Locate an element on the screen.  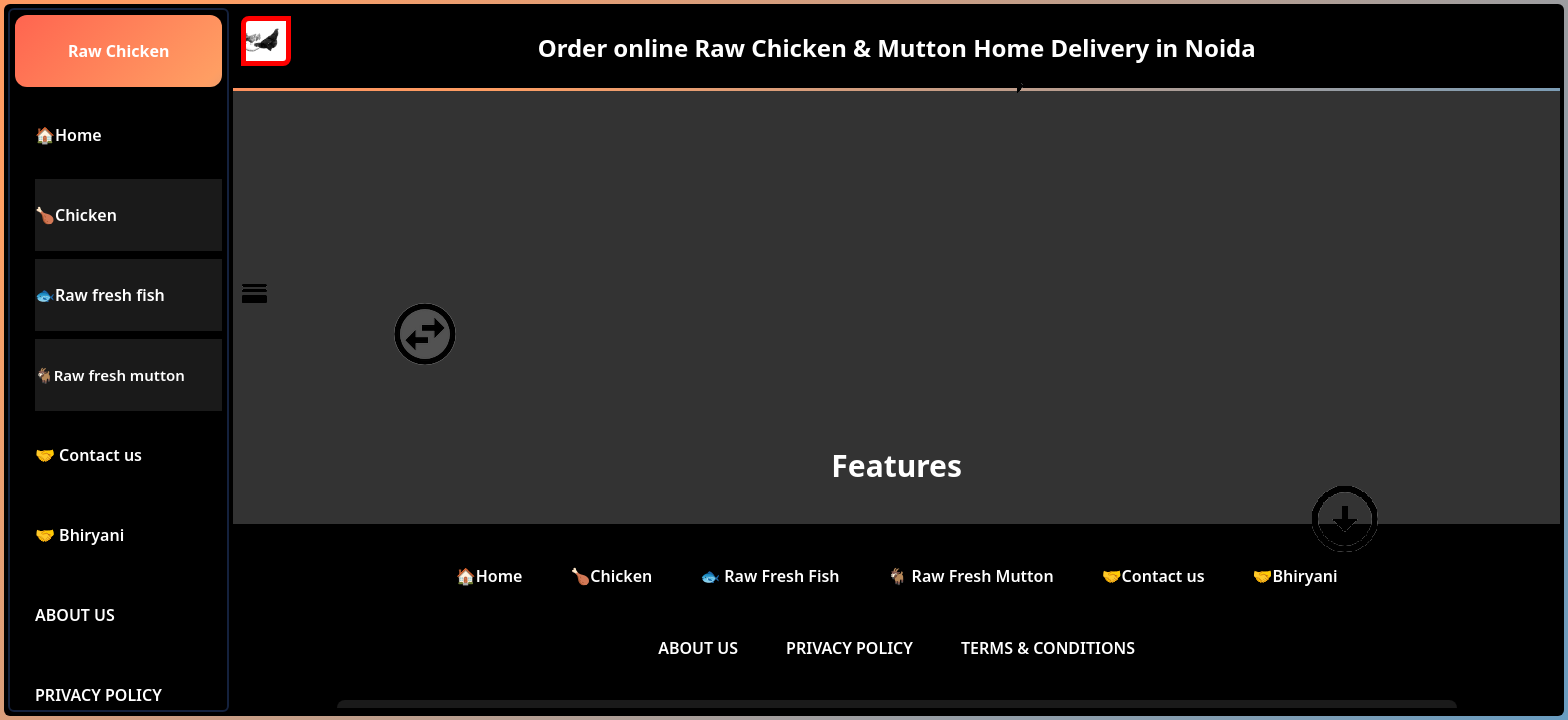
split view horizontally is located at coordinates (254, 293).